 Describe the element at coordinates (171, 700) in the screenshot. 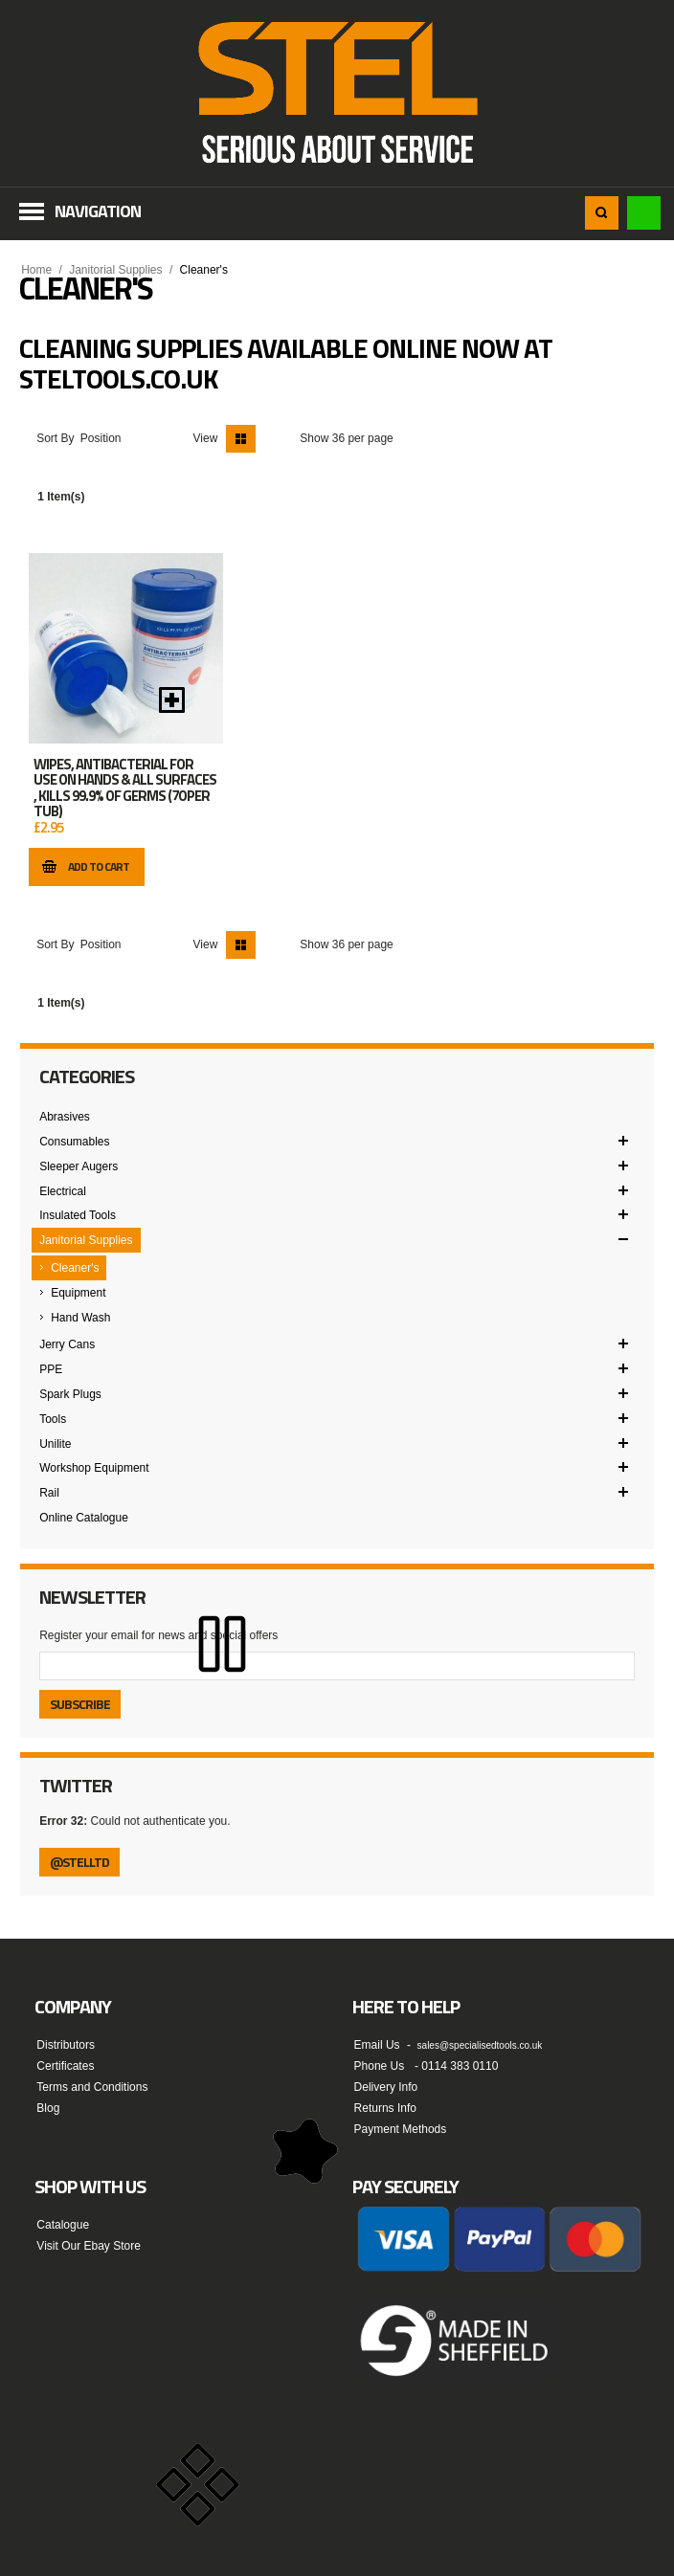

I see `find nearby hospitals or medical facilities` at that location.